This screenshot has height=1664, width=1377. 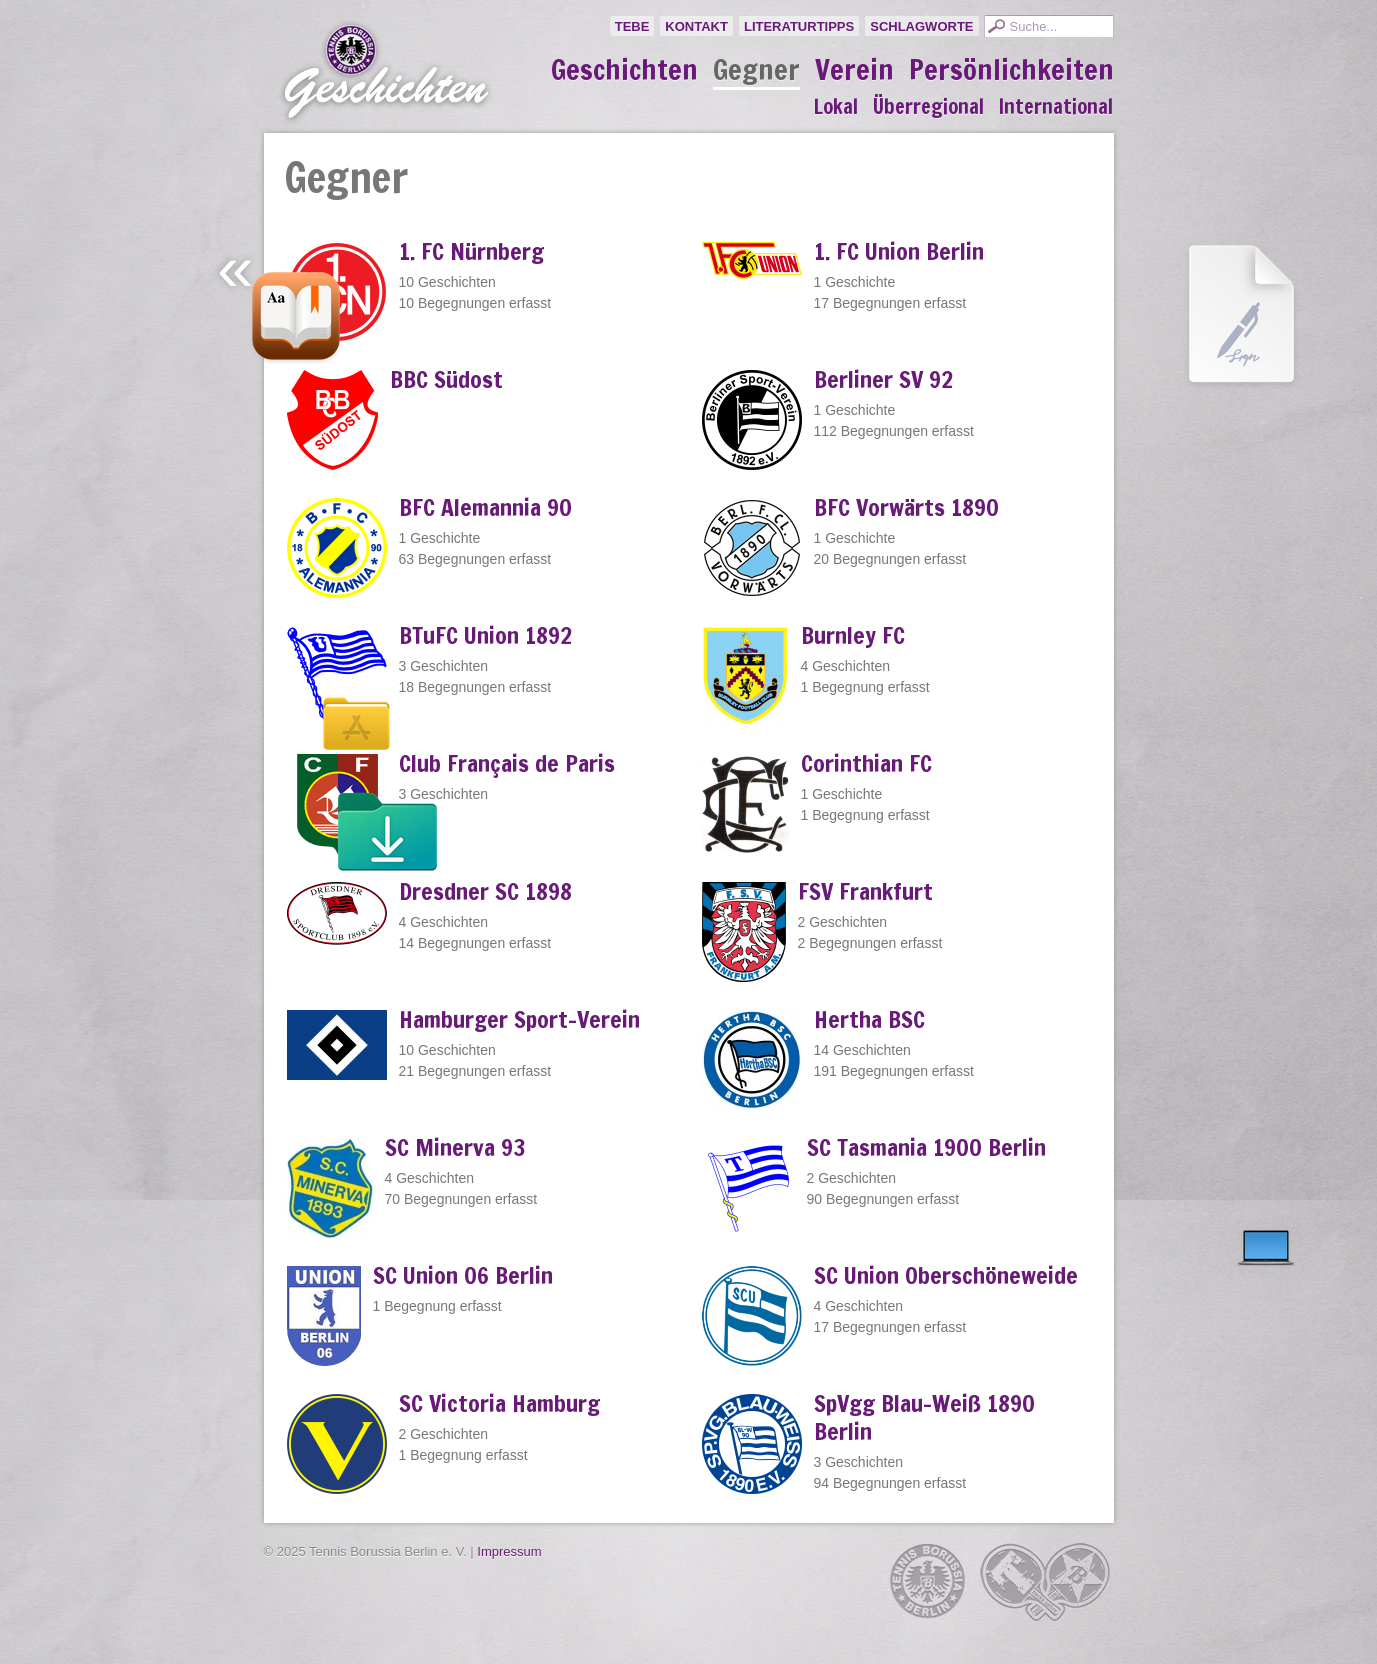 I want to click on open your downloads folder, so click(x=387, y=834).